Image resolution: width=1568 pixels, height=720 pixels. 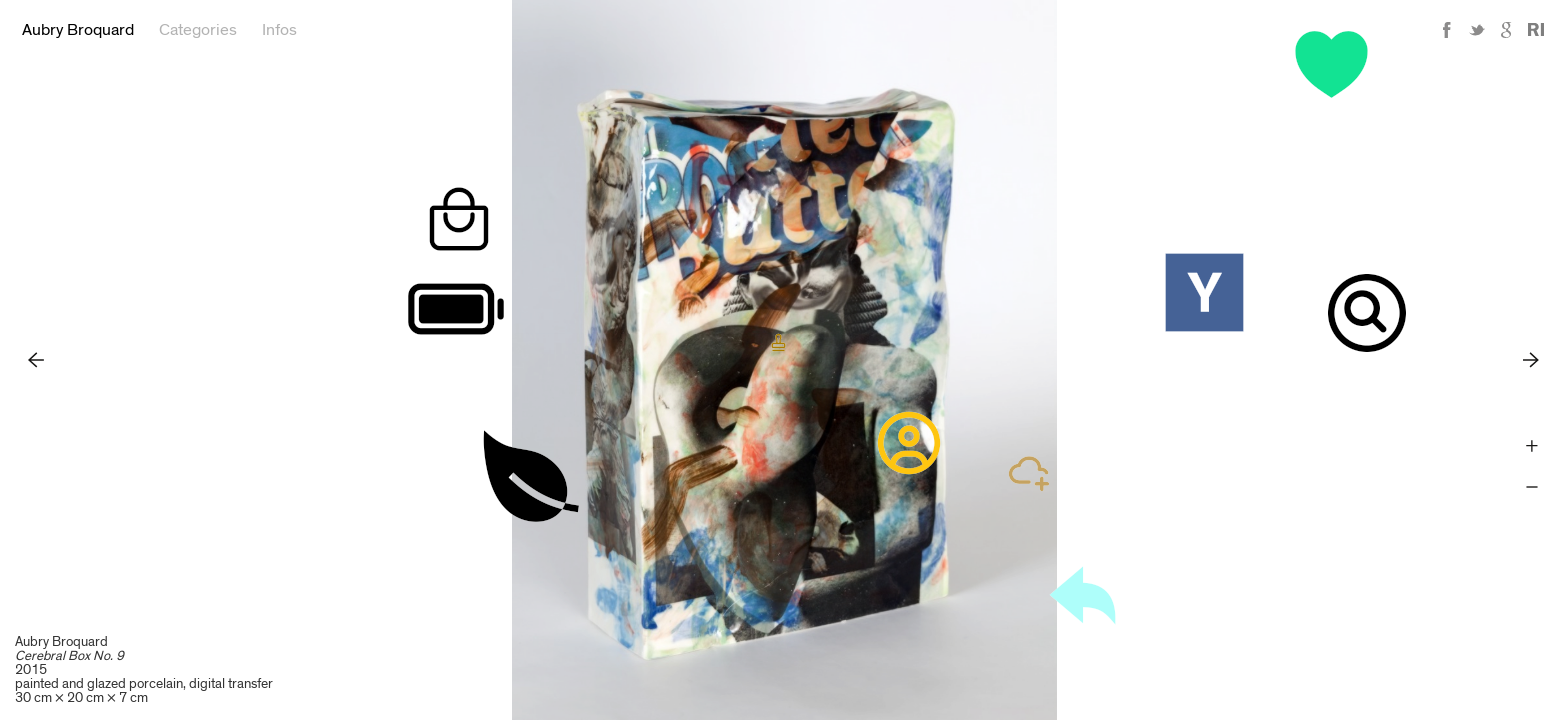 I want to click on indicates battery is fully charged, so click(x=456, y=309).